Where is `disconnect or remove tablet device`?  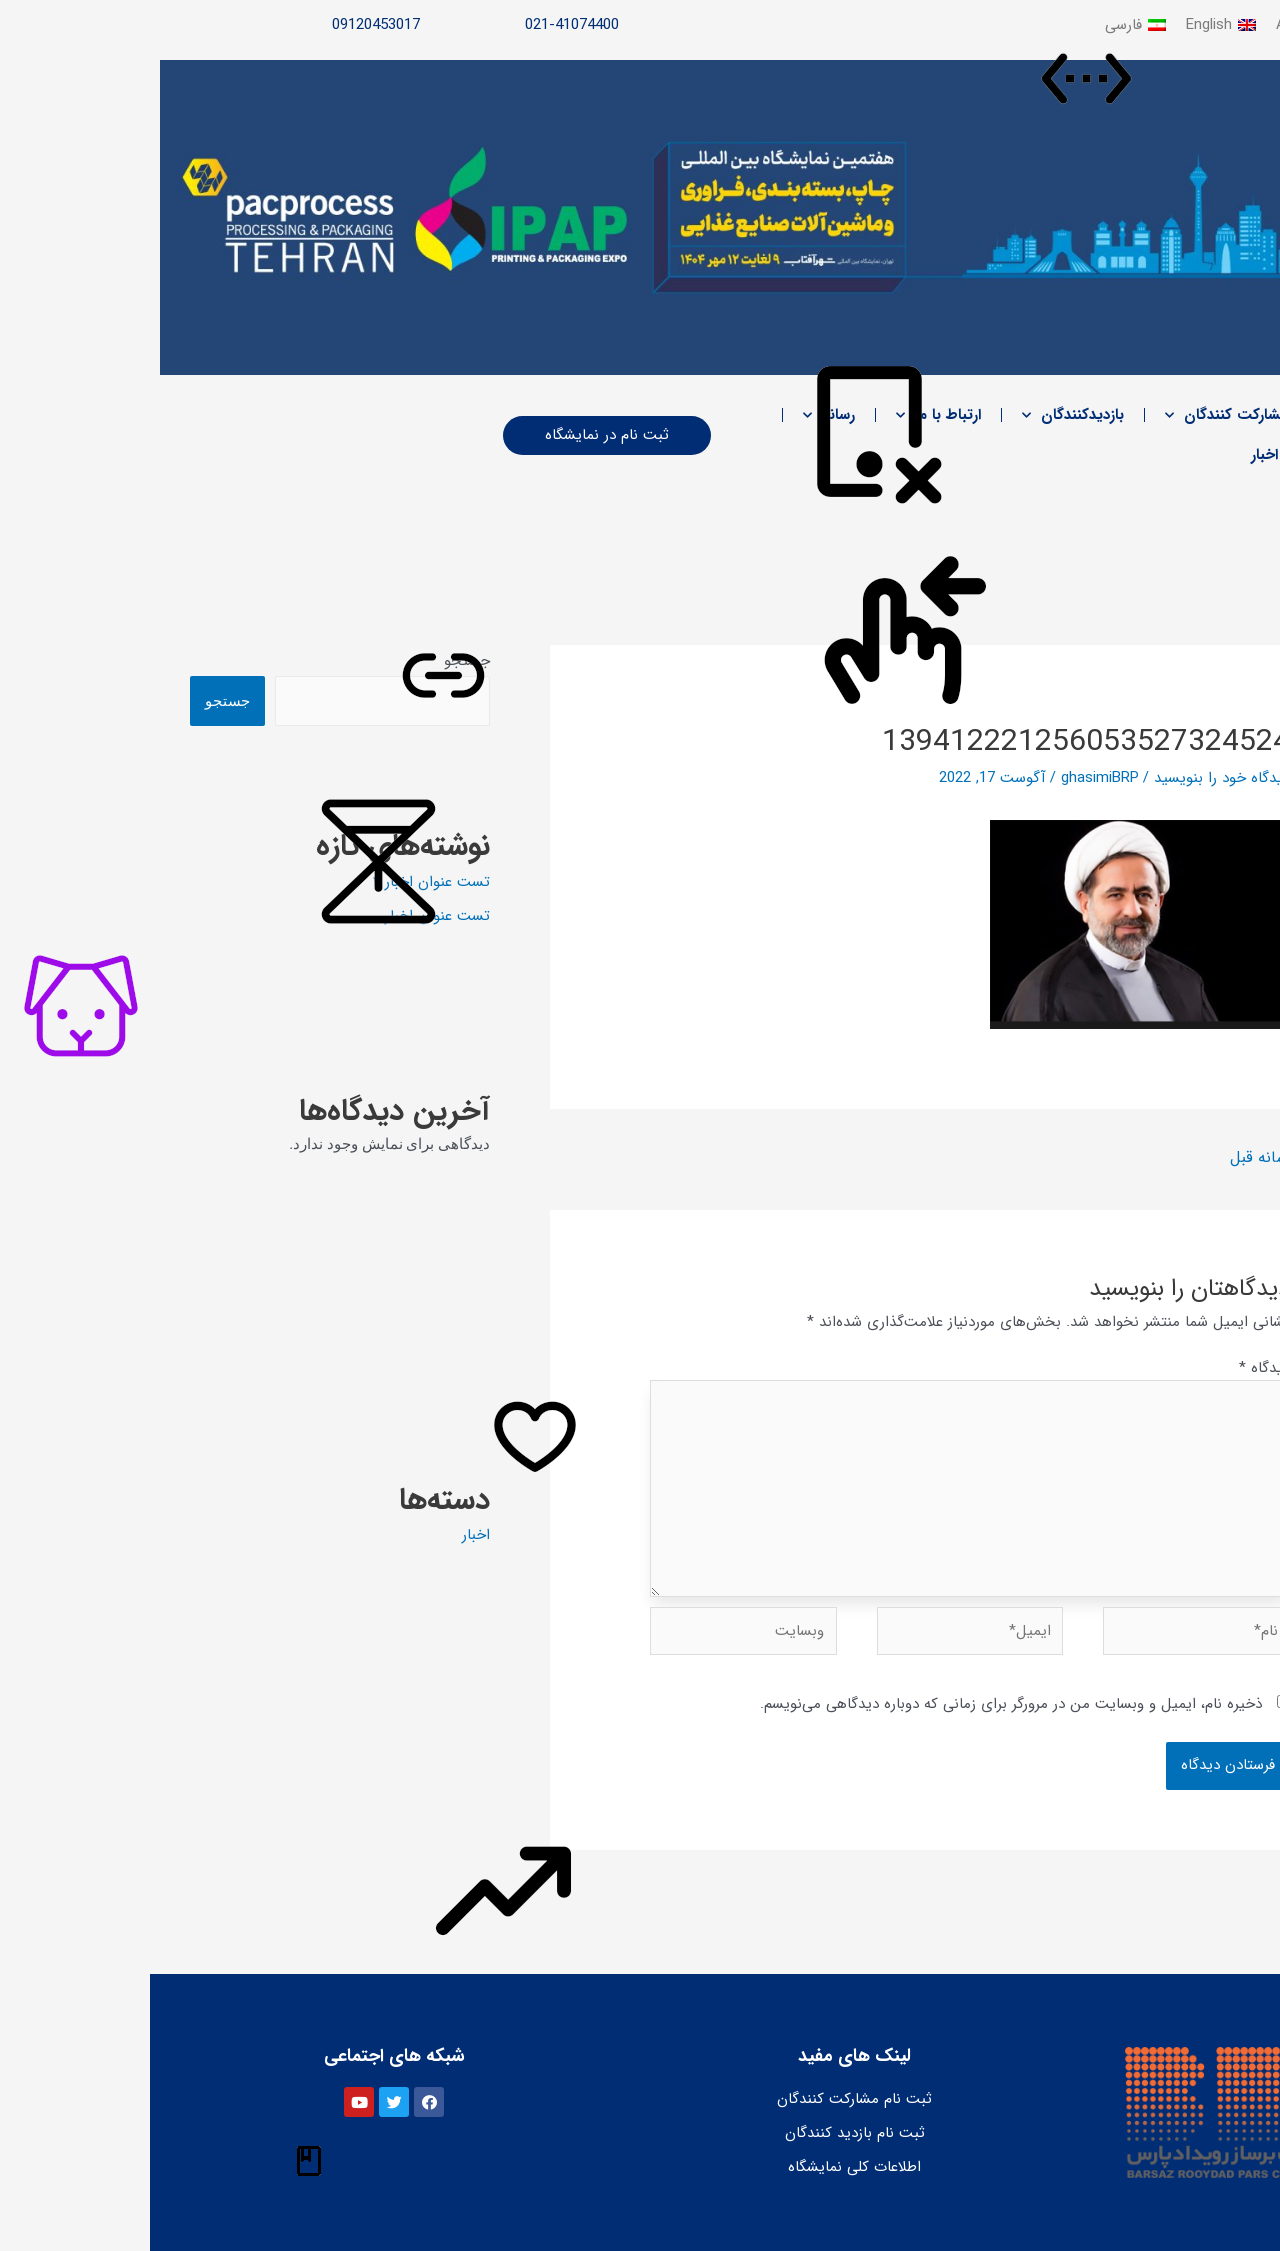
disconnect or remove tablet device is located at coordinates (869, 431).